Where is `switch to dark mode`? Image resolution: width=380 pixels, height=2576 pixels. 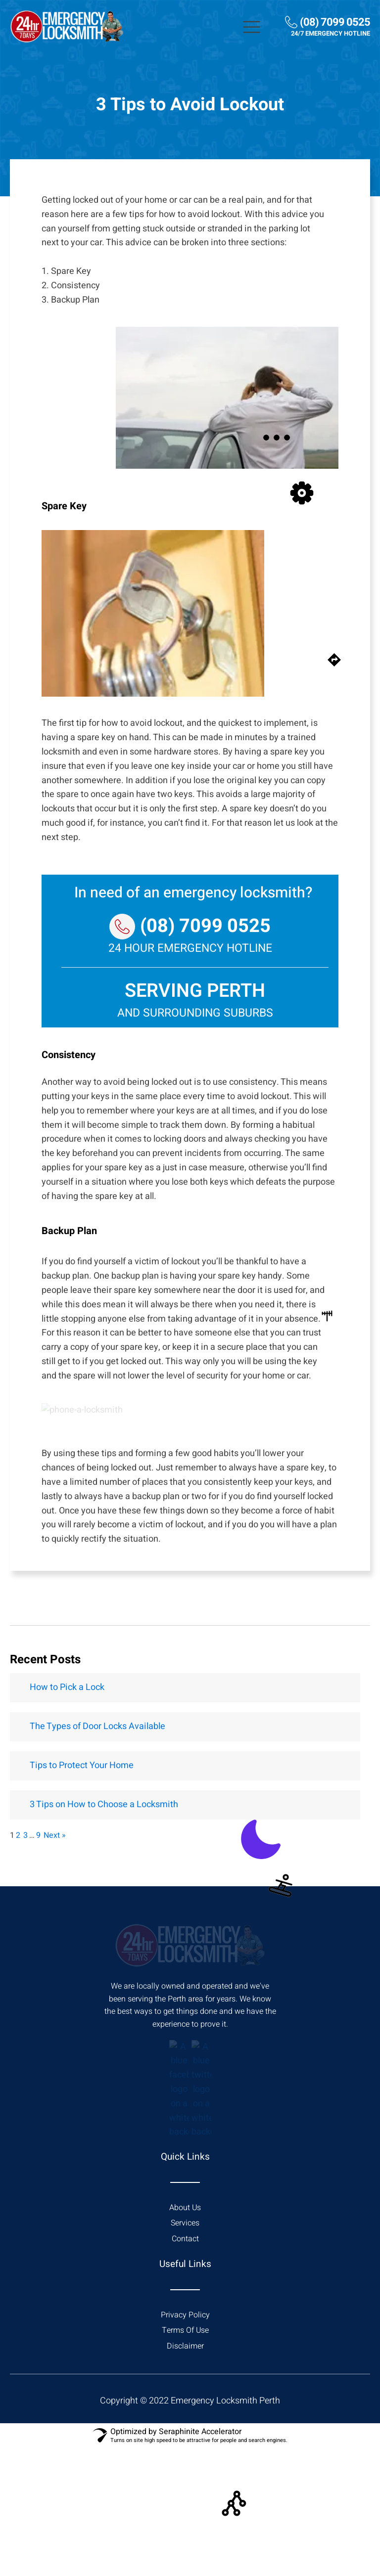 switch to dark mode is located at coordinates (261, 1839).